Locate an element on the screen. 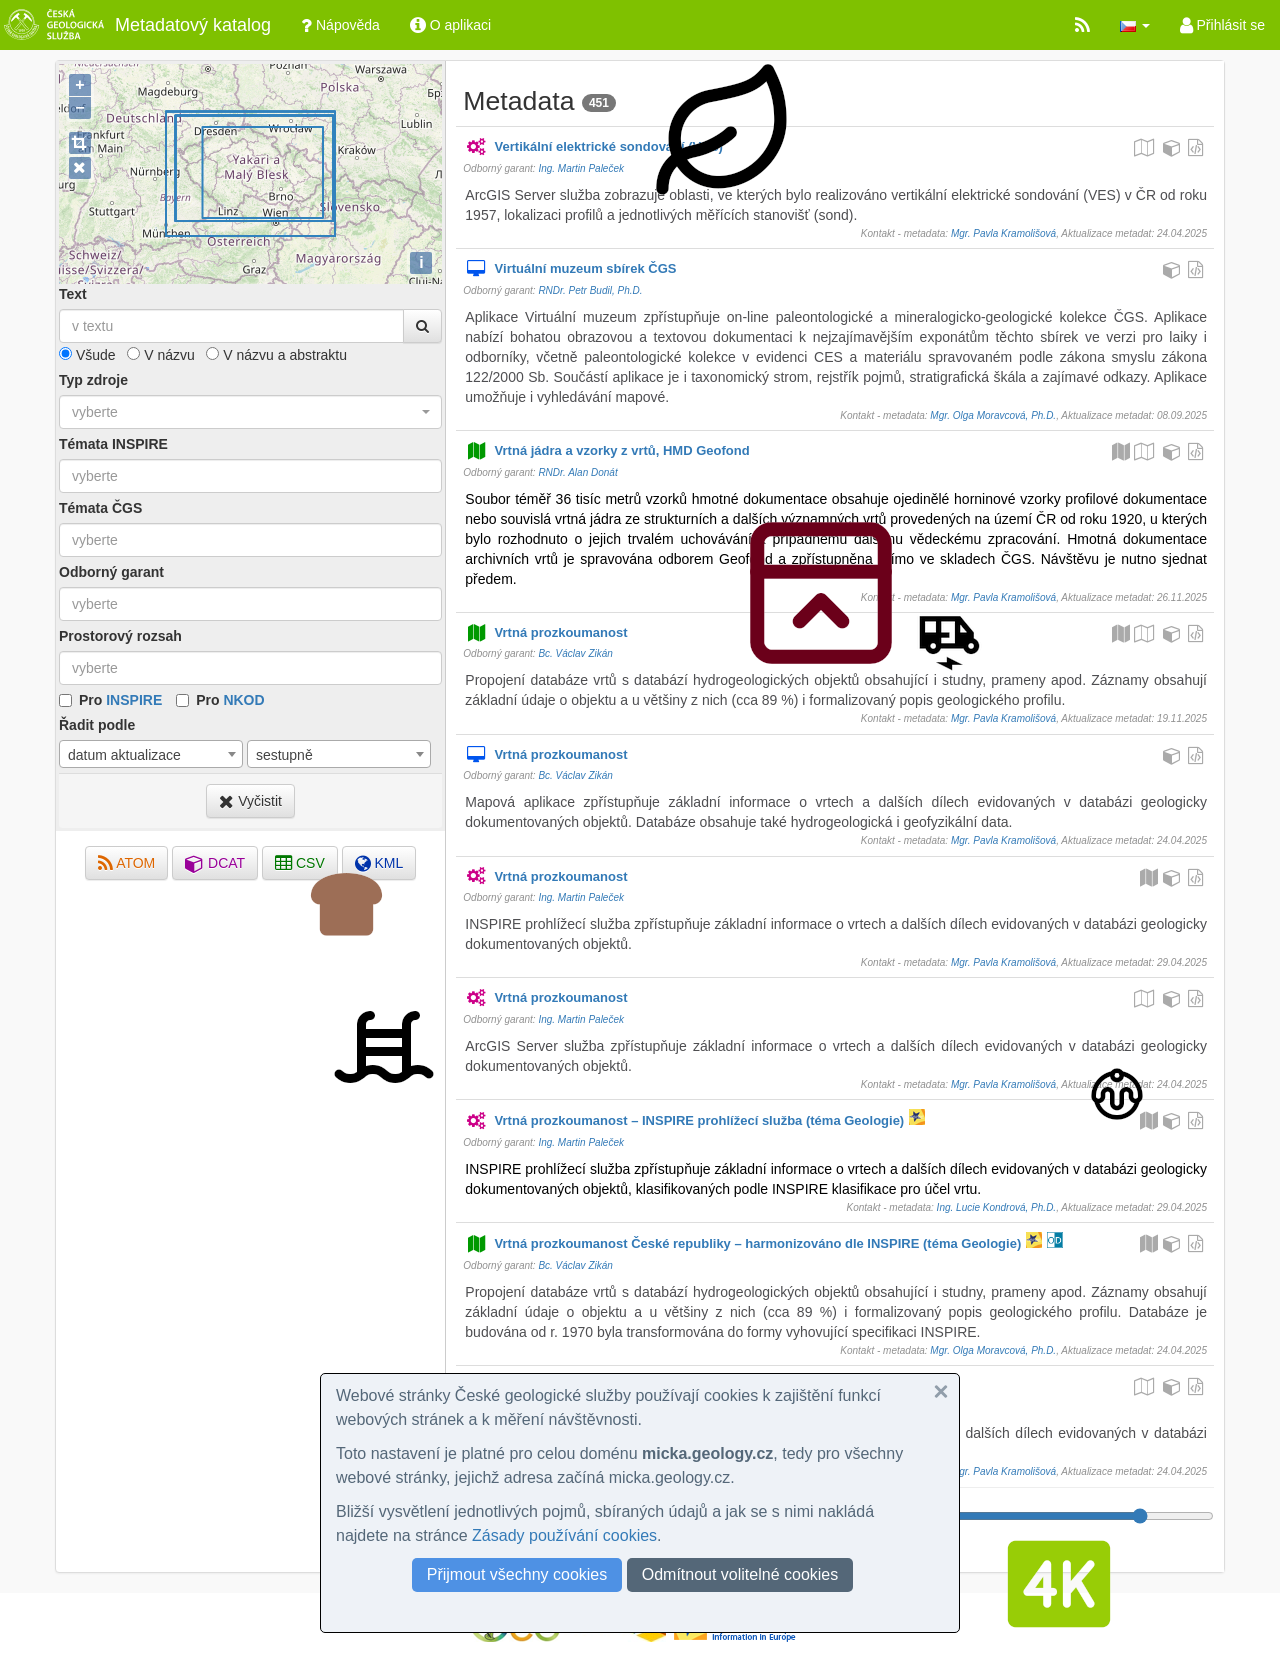 The image size is (1280, 1653). access pool or swimming area information is located at coordinates (384, 1047).